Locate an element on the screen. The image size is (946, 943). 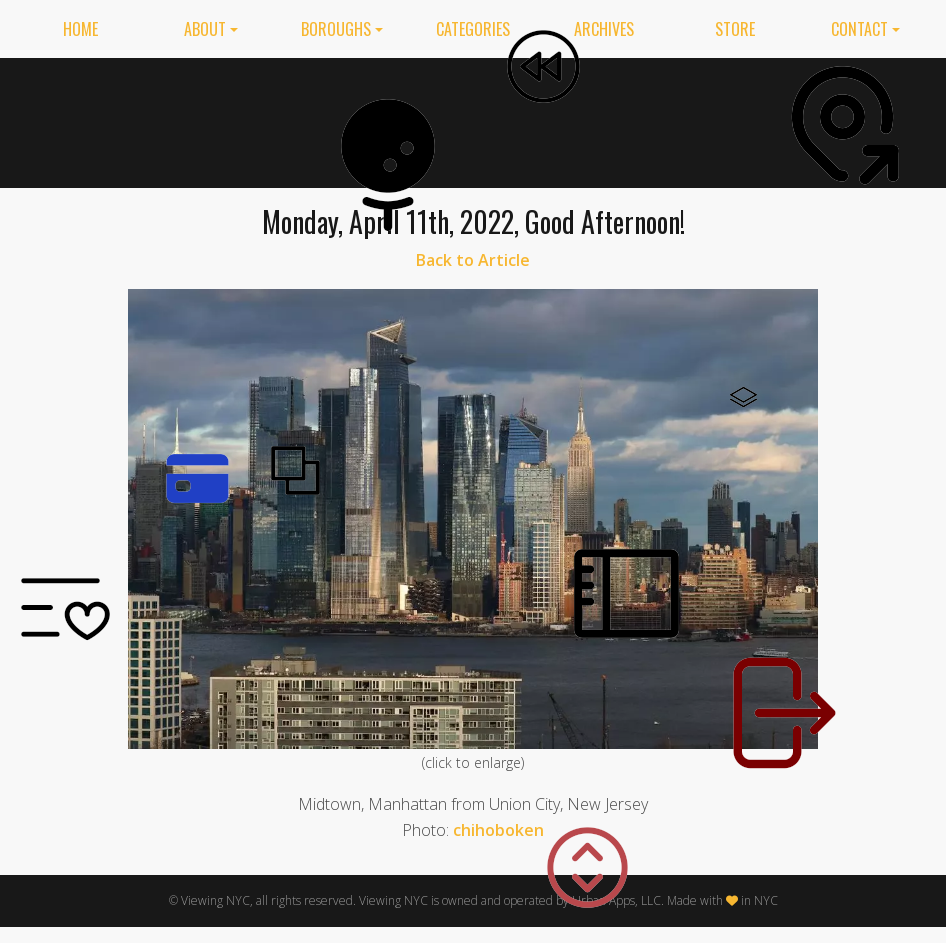
view layers or stacked content is located at coordinates (743, 397).